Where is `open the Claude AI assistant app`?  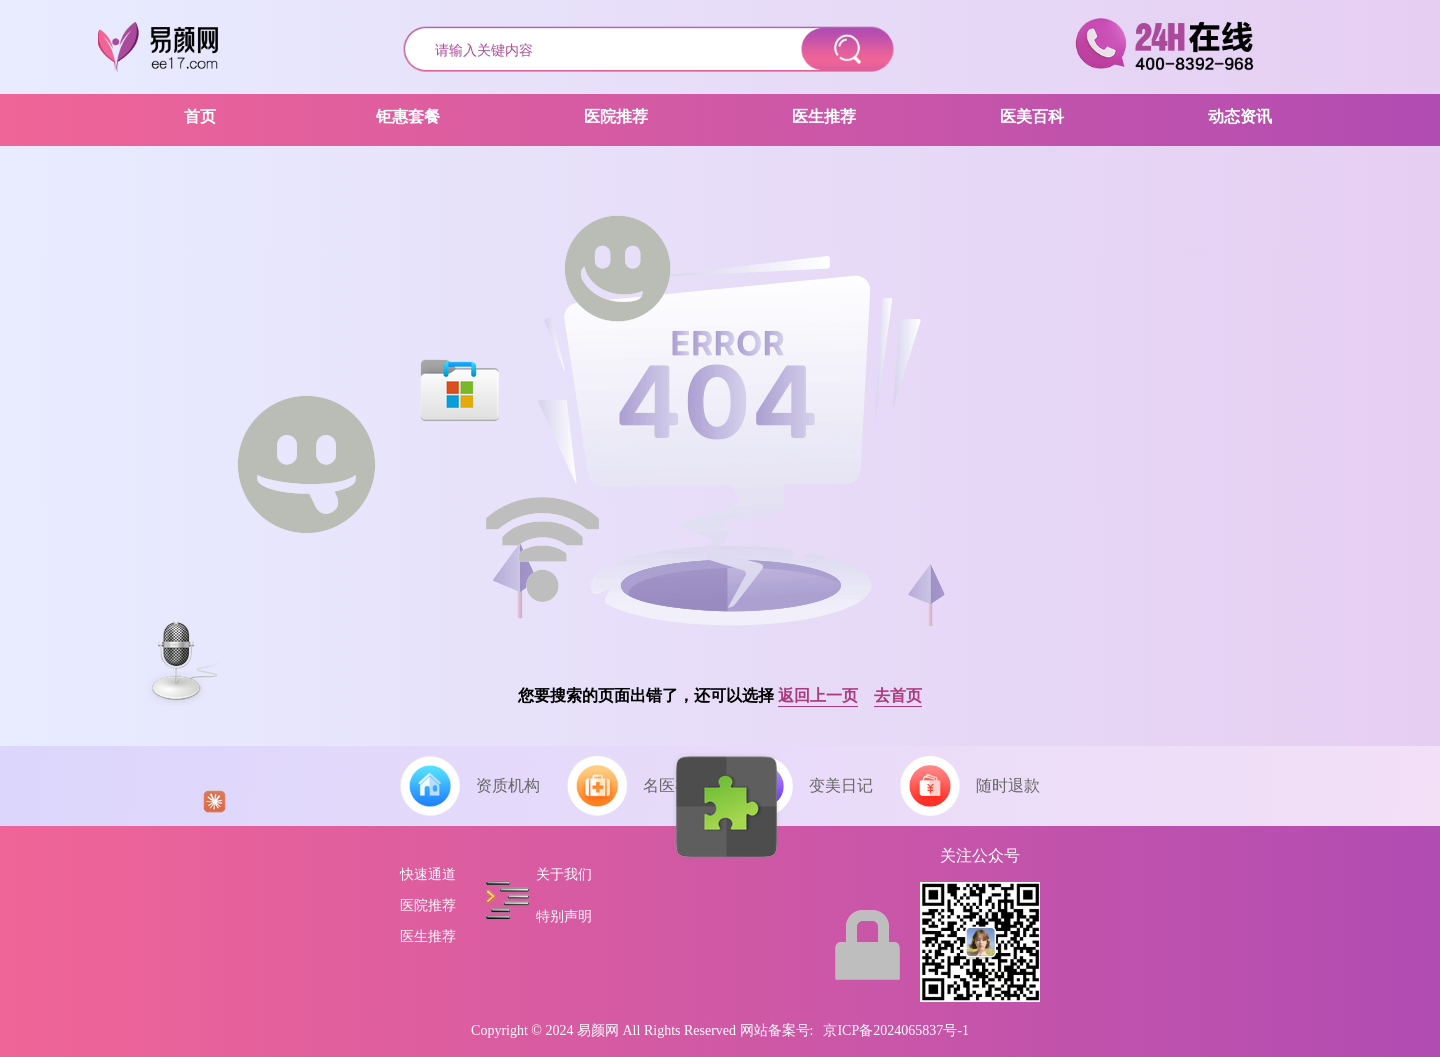
open the Claude AI assistant app is located at coordinates (214, 801).